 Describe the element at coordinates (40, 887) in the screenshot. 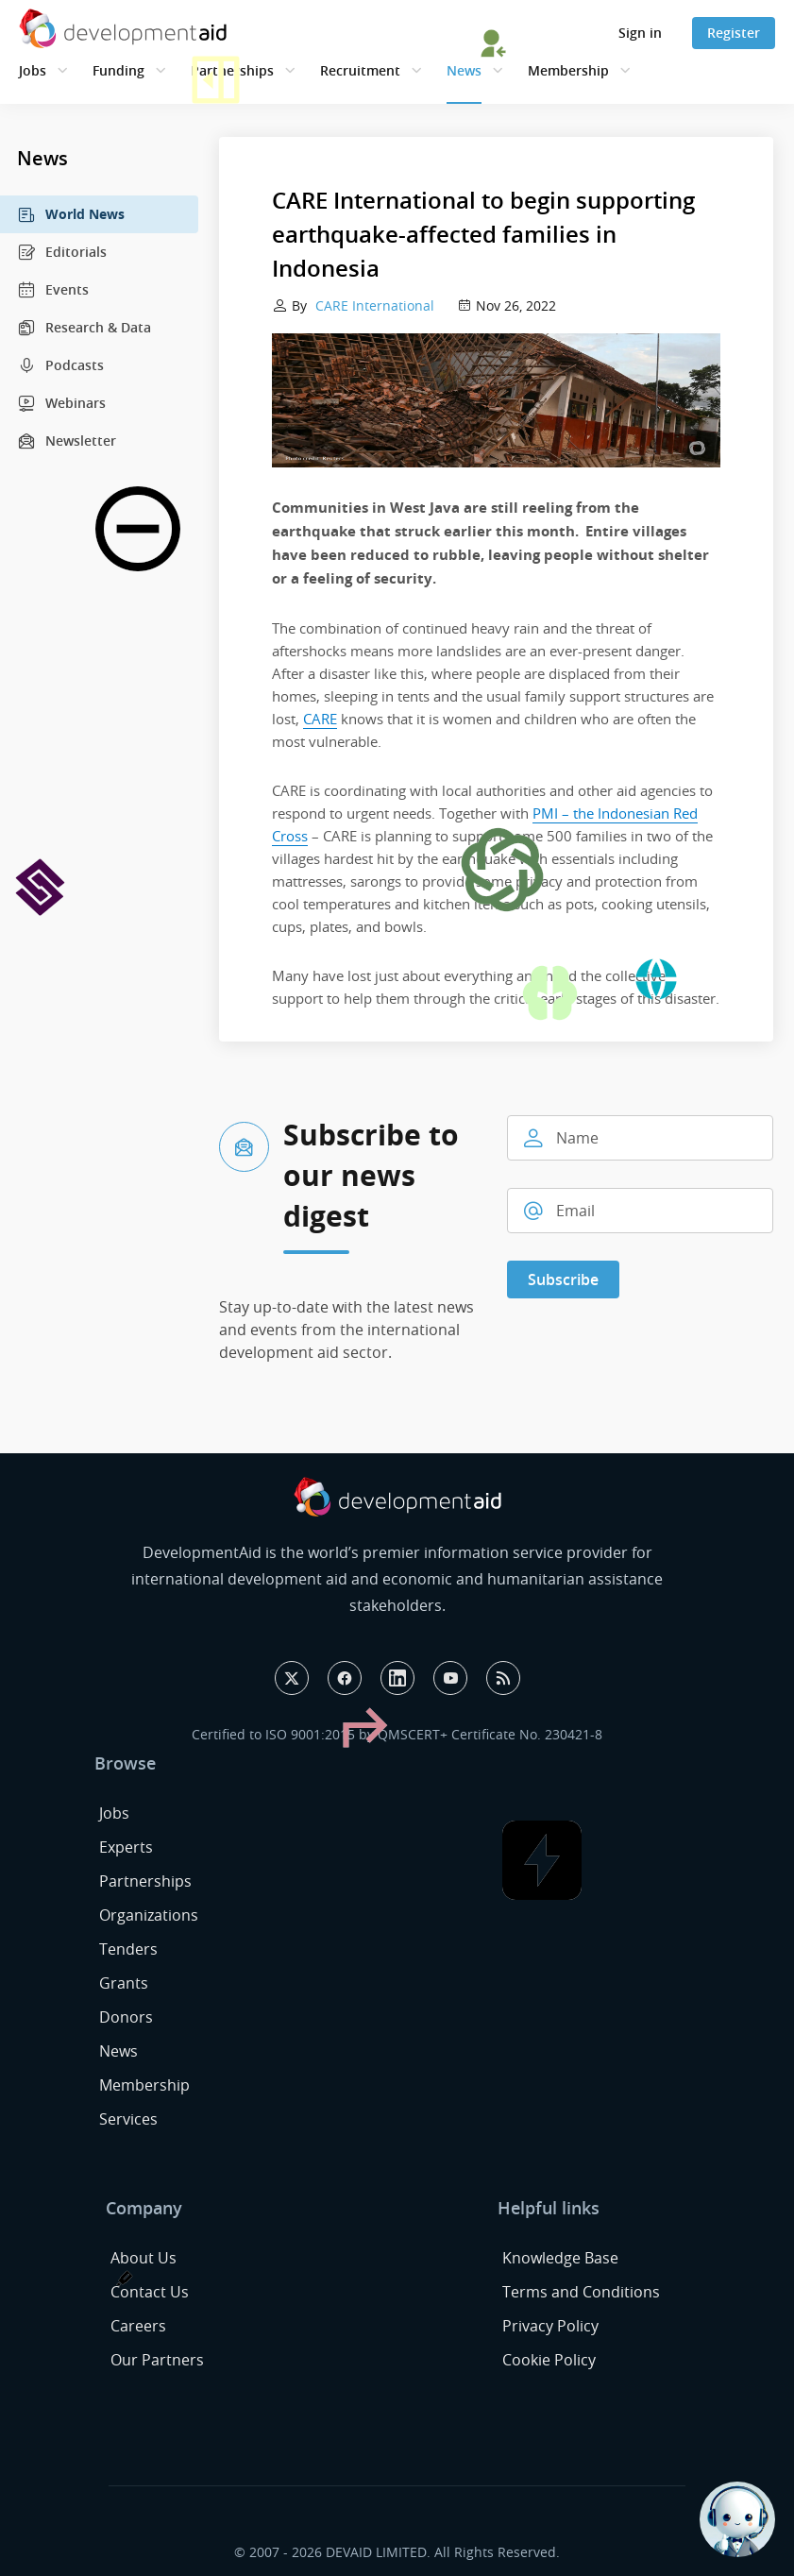

I see `staylinked company logo` at that location.